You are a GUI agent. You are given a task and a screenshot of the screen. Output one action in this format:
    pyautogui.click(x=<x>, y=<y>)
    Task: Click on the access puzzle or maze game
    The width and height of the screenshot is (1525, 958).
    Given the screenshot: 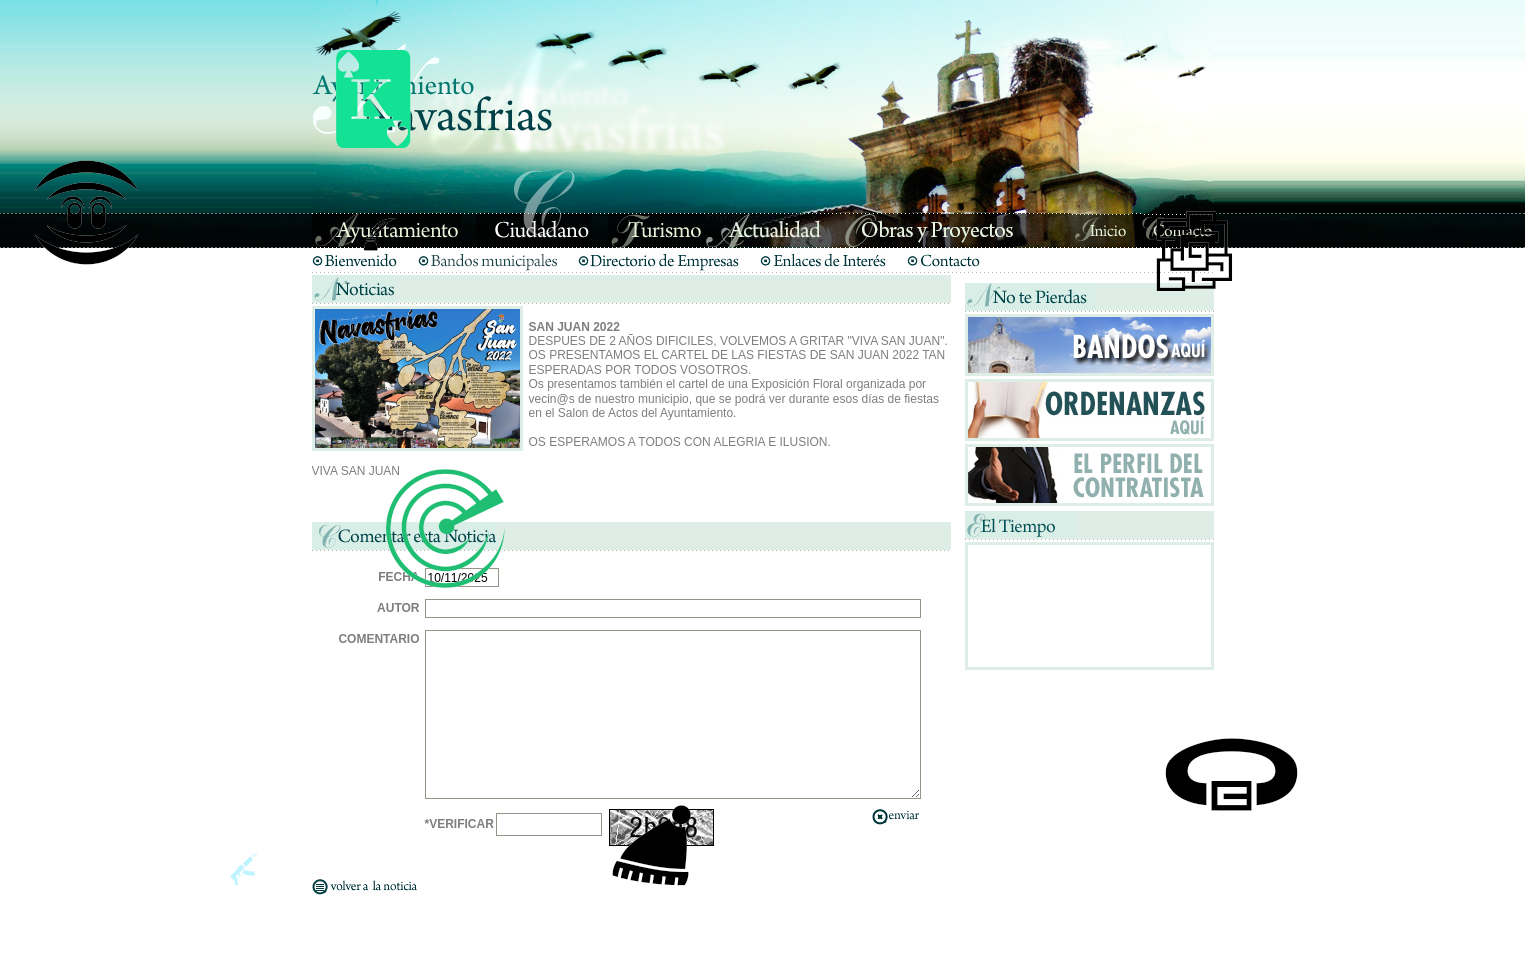 What is the action you would take?
    pyautogui.click(x=1194, y=252)
    